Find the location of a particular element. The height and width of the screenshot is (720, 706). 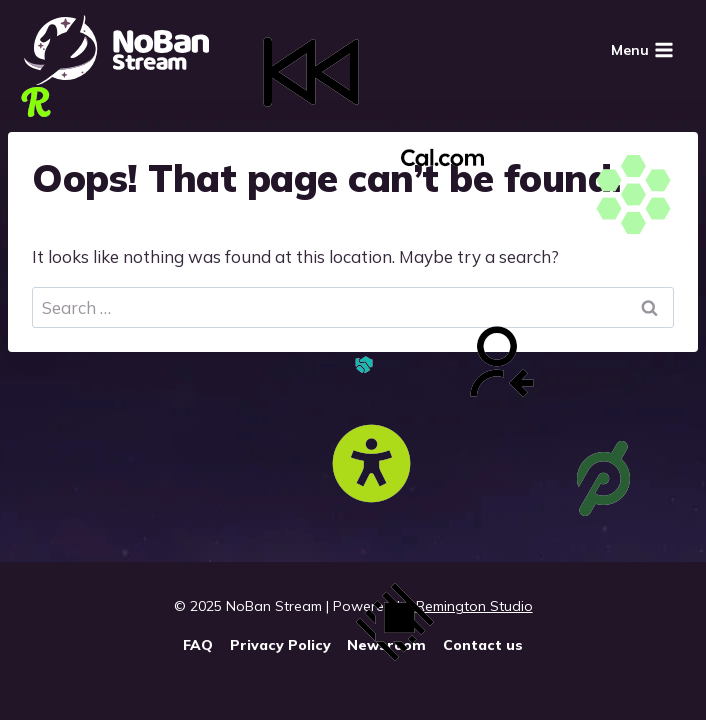

indicates a partnership or collaboration is located at coordinates (364, 364).